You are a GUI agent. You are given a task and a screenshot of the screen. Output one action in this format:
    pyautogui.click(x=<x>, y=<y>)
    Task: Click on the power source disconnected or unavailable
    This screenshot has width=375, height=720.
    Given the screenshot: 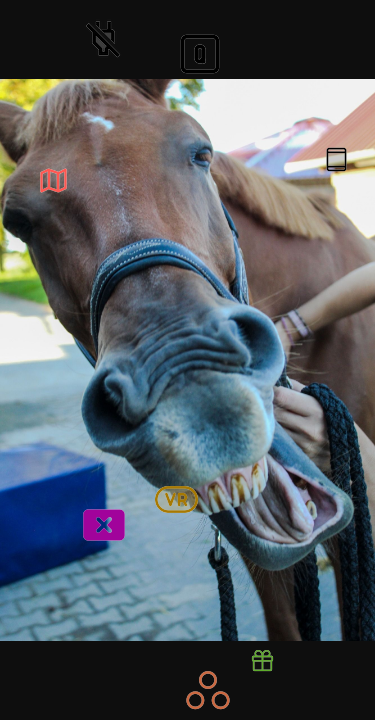 What is the action you would take?
    pyautogui.click(x=103, y=38)
    